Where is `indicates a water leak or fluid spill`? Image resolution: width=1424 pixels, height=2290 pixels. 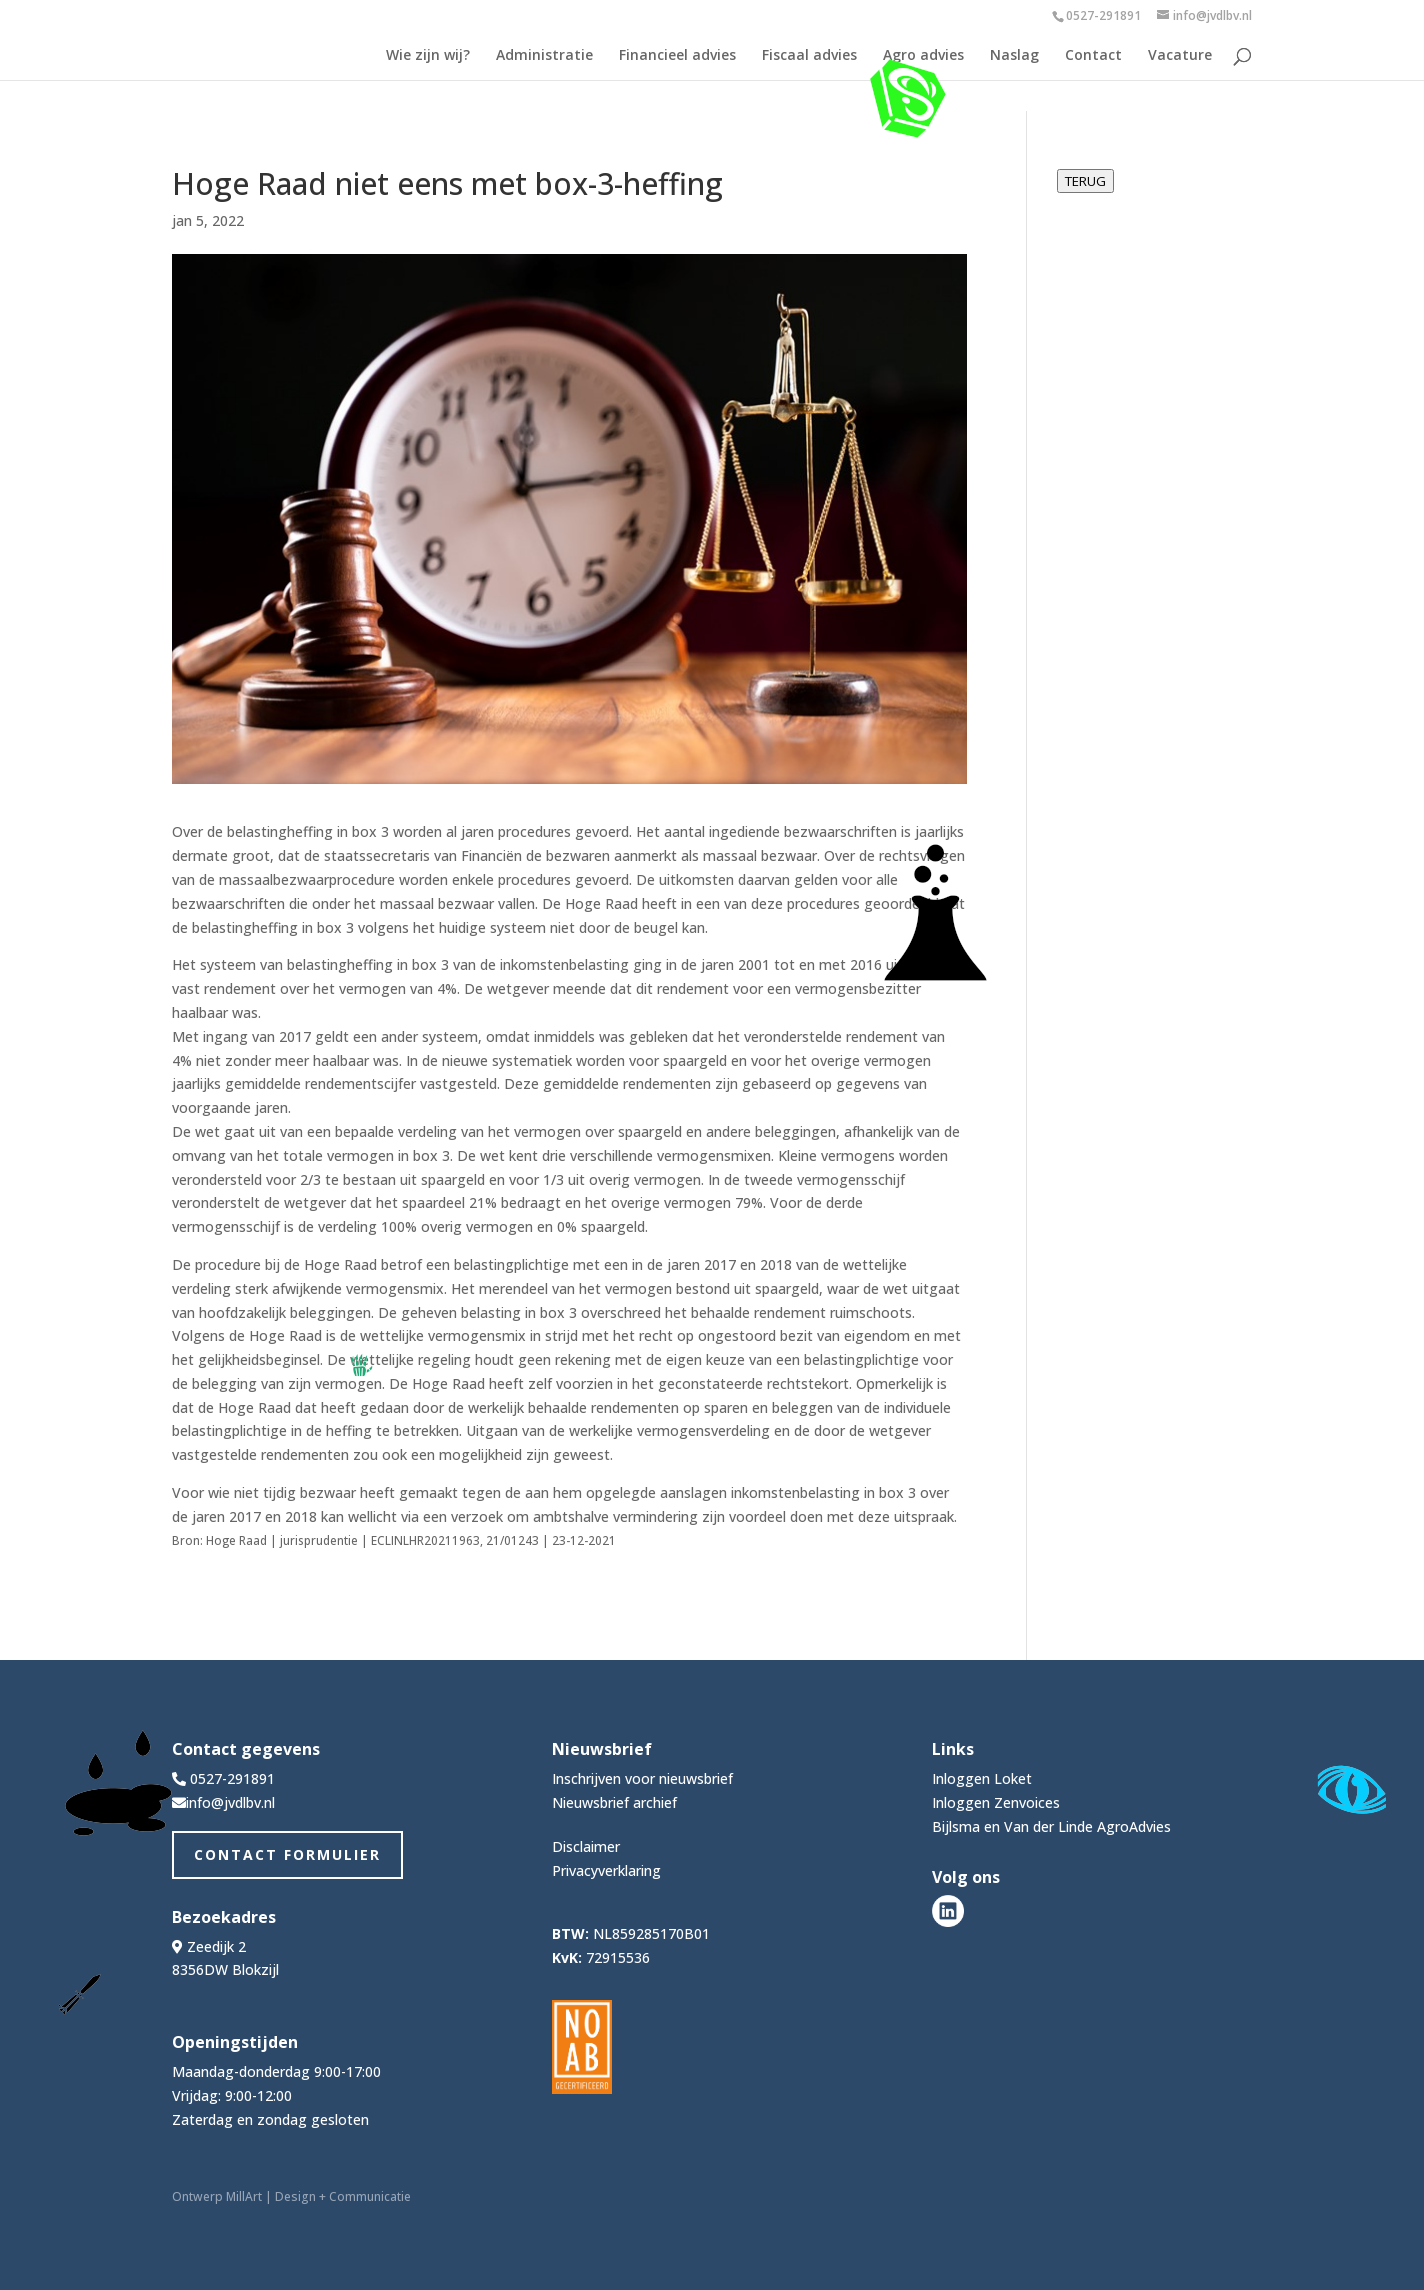 indicates a water leak or fluid spill is located at coordinates (117, 1781).